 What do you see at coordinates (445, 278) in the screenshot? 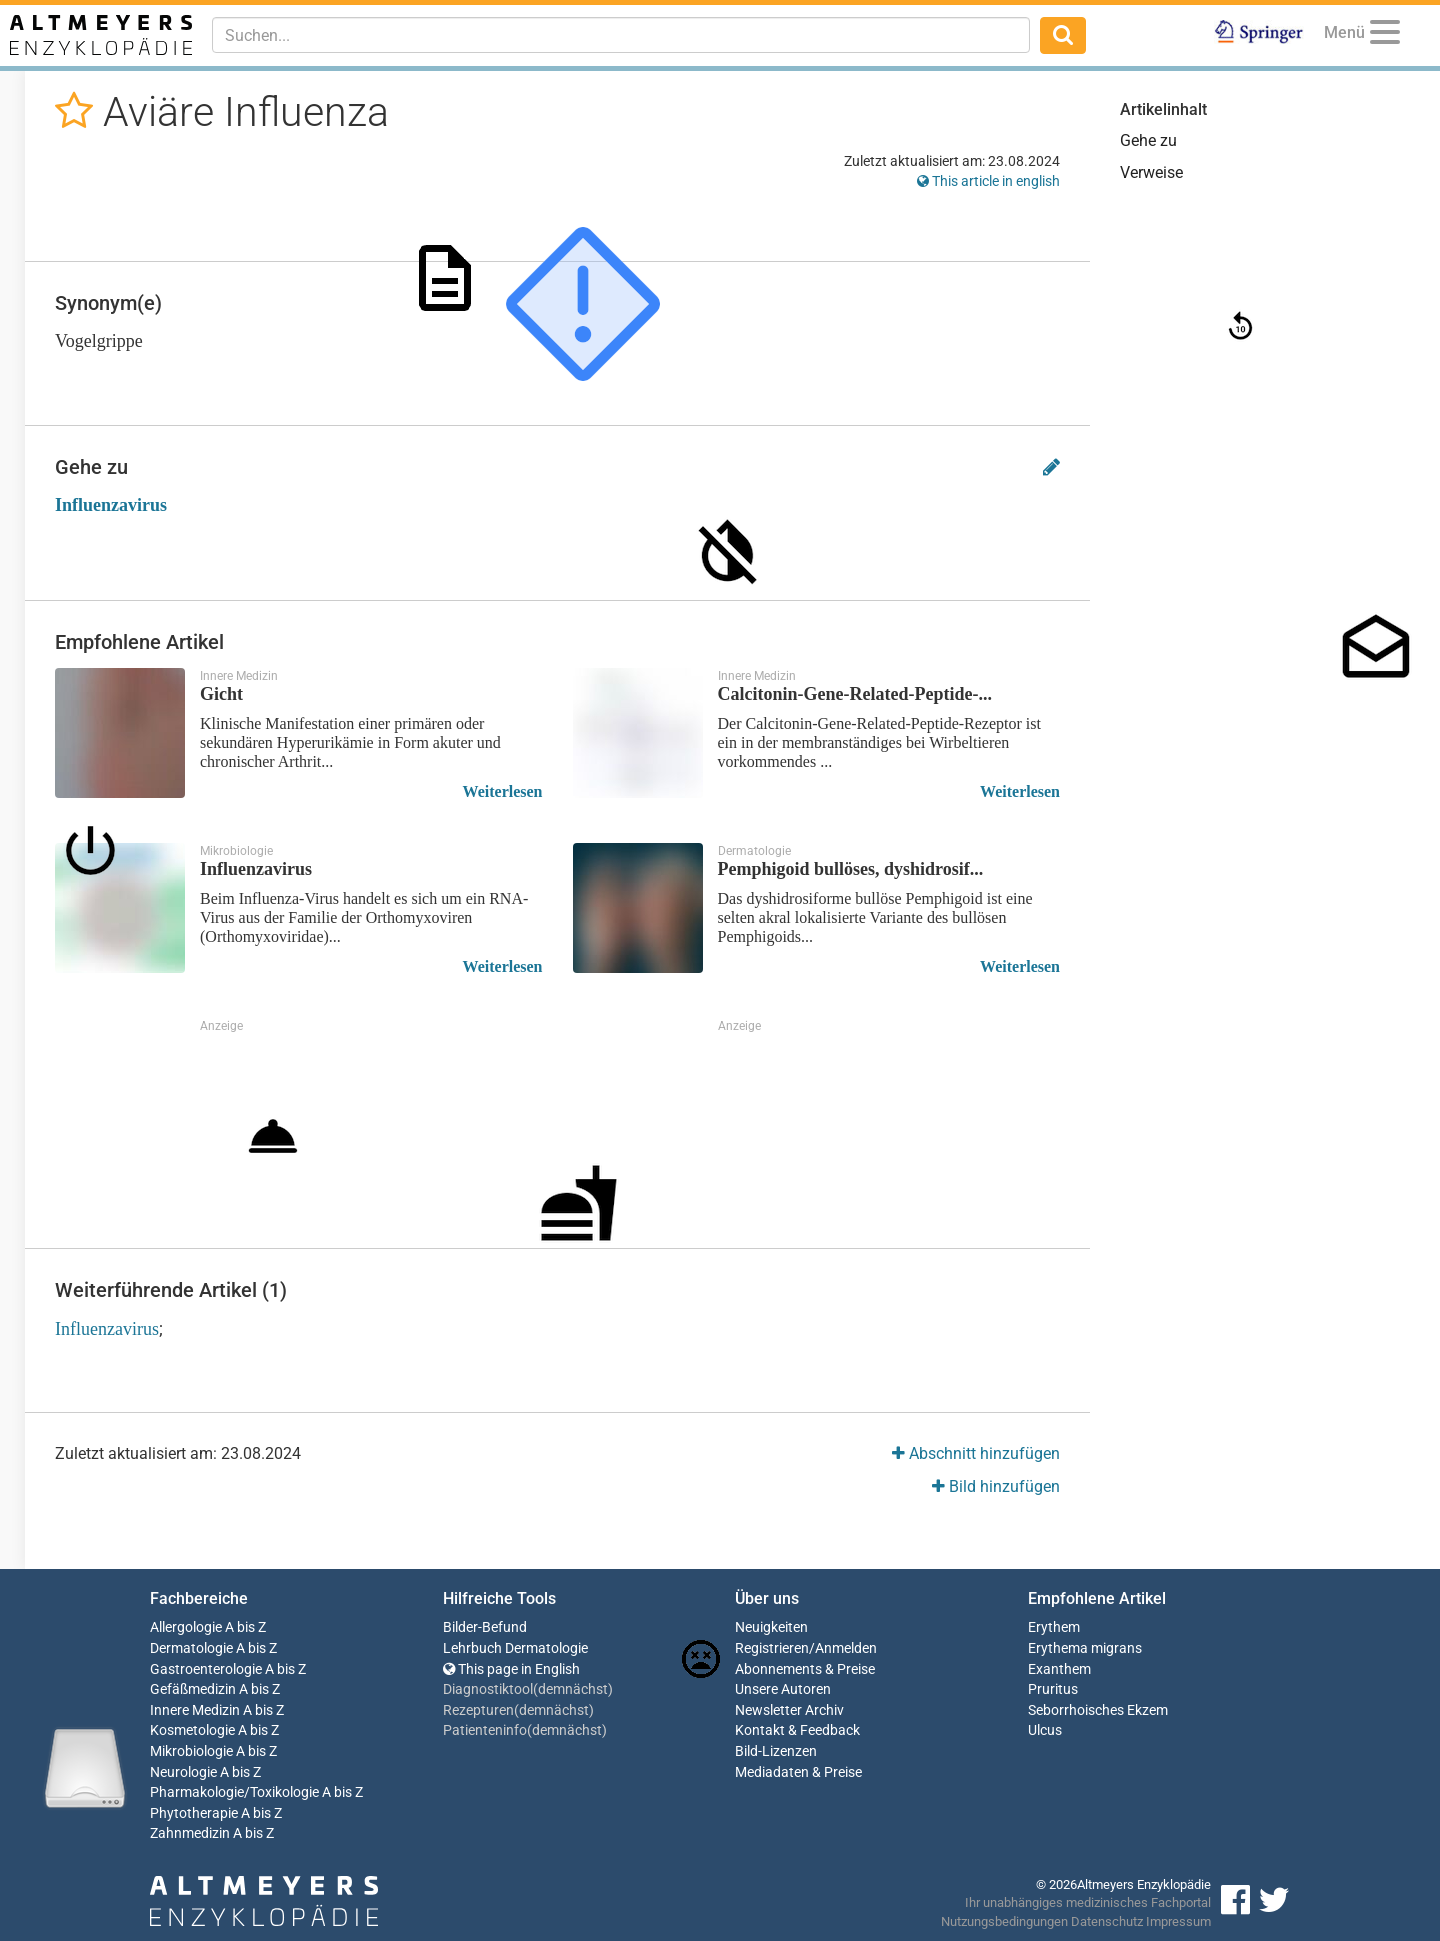
I see `view document details` at bounding box center [445, 278].